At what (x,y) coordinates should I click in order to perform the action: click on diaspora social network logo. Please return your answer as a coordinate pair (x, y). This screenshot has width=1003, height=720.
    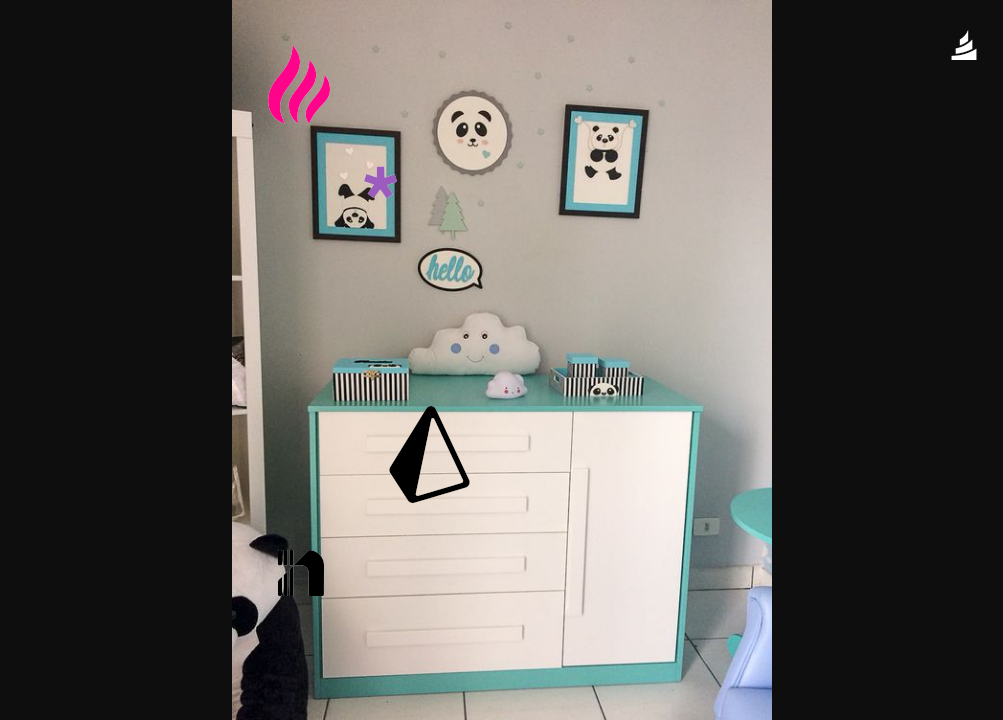
    Looking at the image, I should click on (380, 182).